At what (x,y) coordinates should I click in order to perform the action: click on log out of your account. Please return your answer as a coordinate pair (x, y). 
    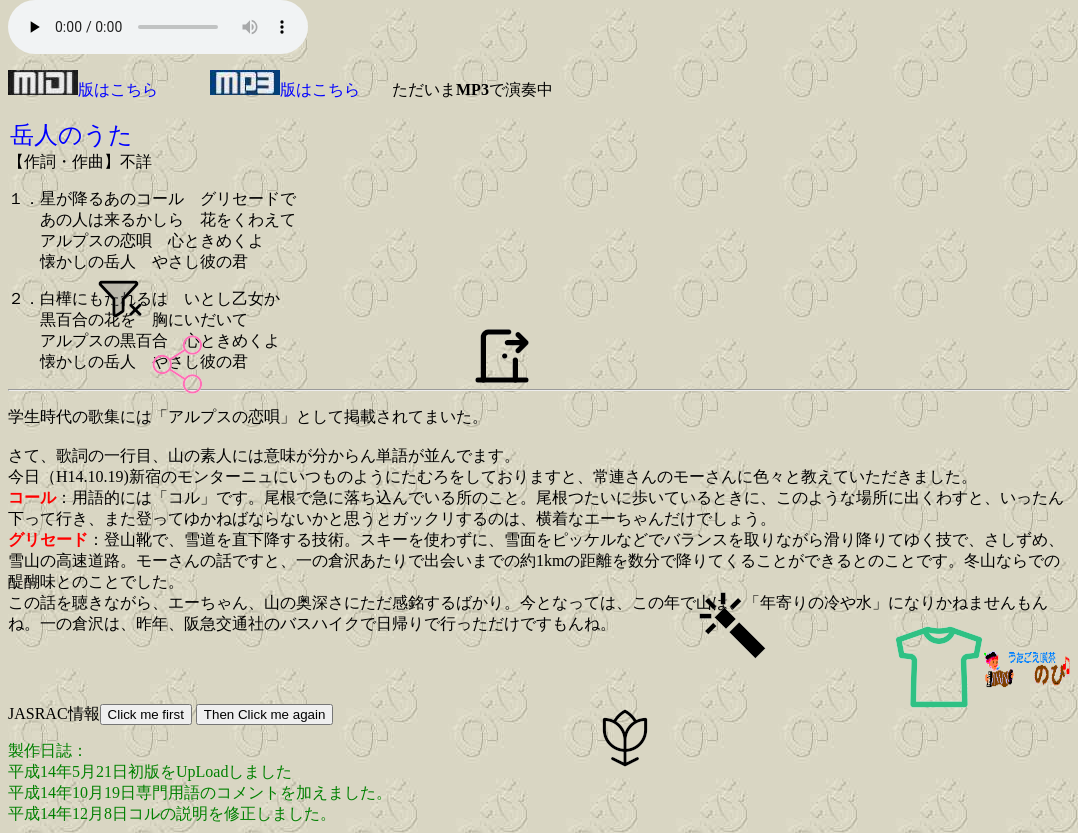
    Looking at the image, I should click on (502, 356).